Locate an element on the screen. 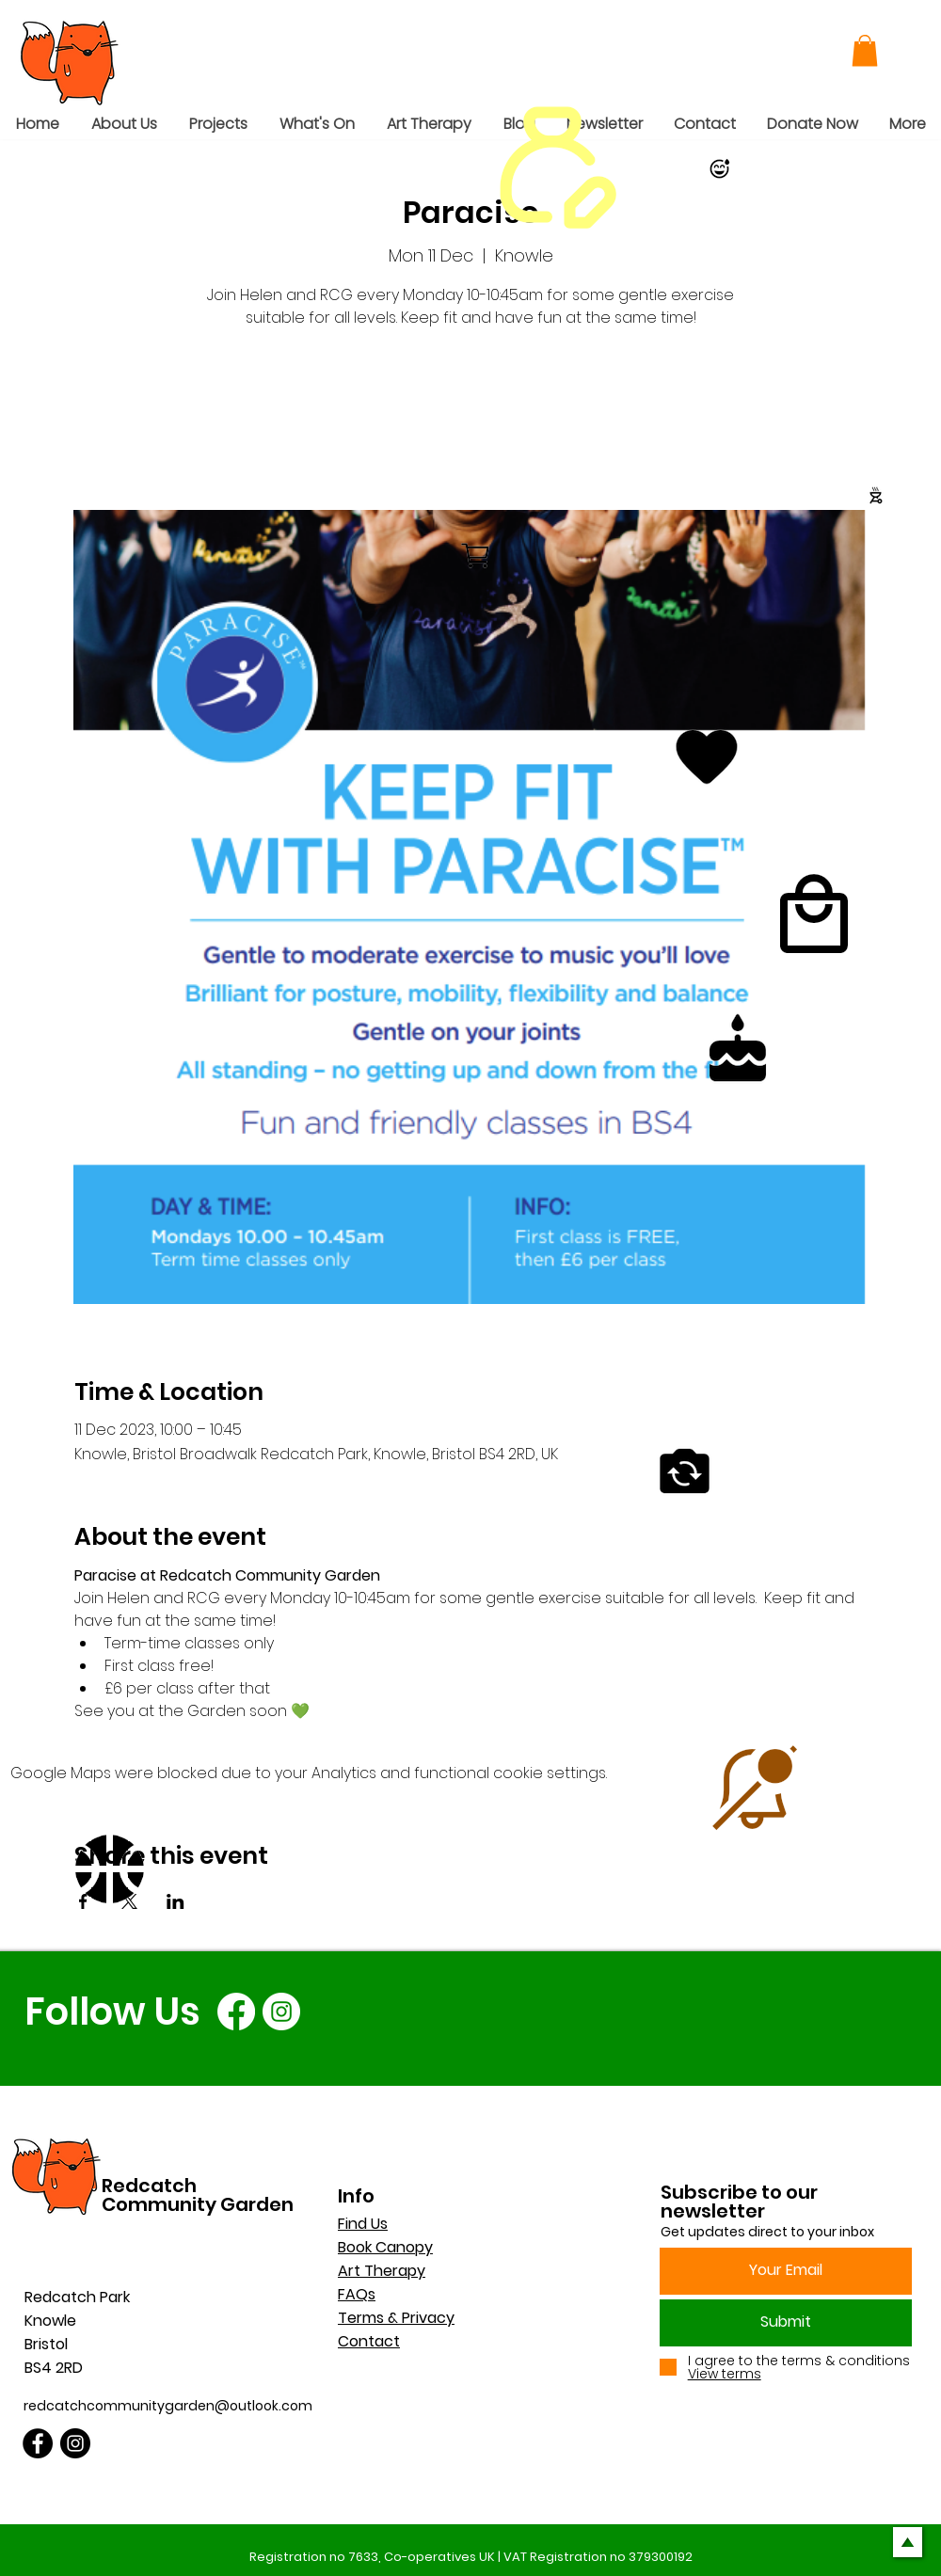 This screenshot has width=941, height=2576. view your shopping cart is located at coordinates (475, 555).